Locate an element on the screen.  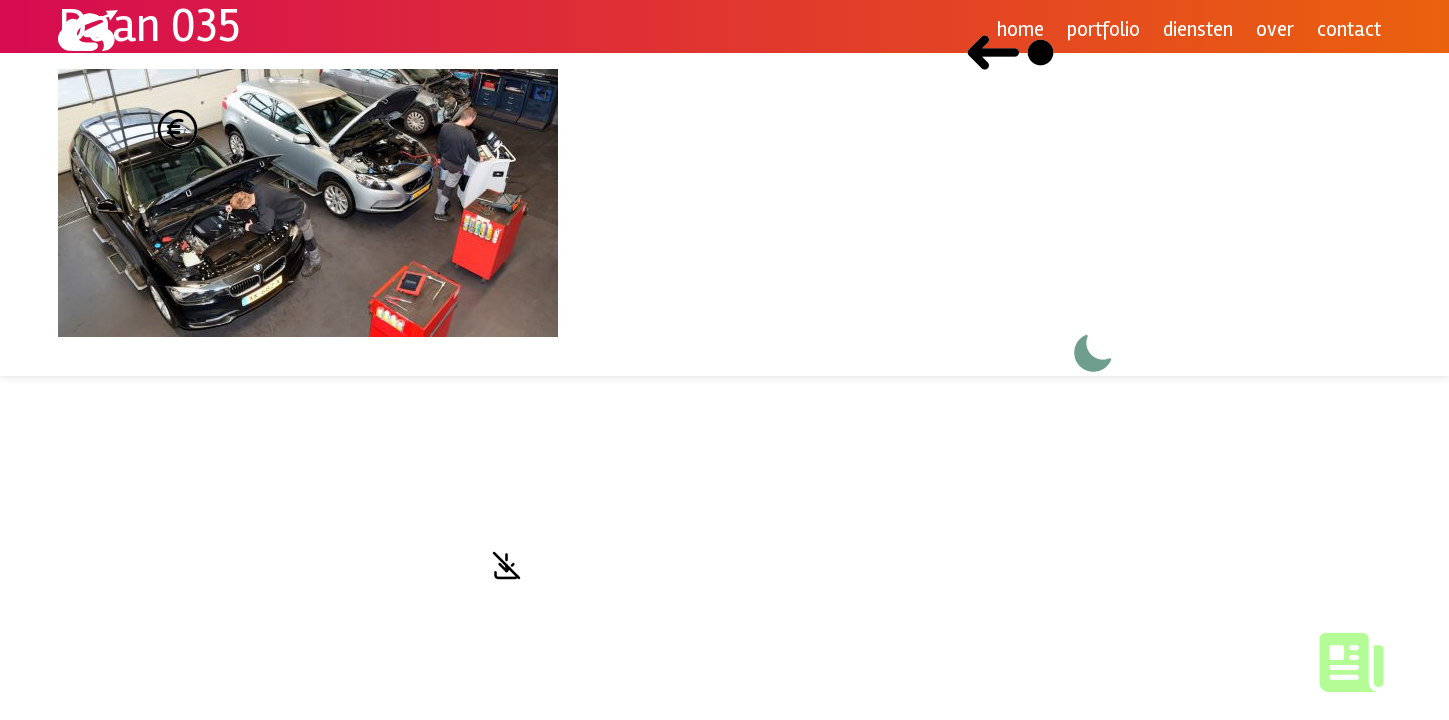
view news articles or updates is located at coordinates (1351, 662).